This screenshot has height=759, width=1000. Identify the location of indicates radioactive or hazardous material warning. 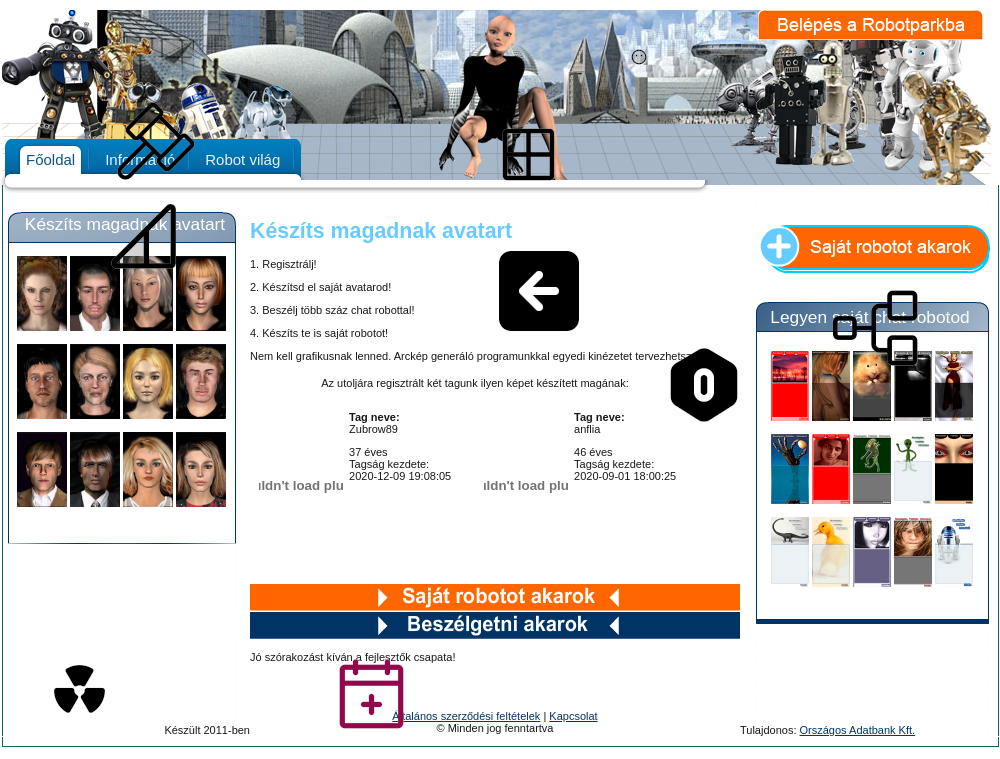
(79, 690).